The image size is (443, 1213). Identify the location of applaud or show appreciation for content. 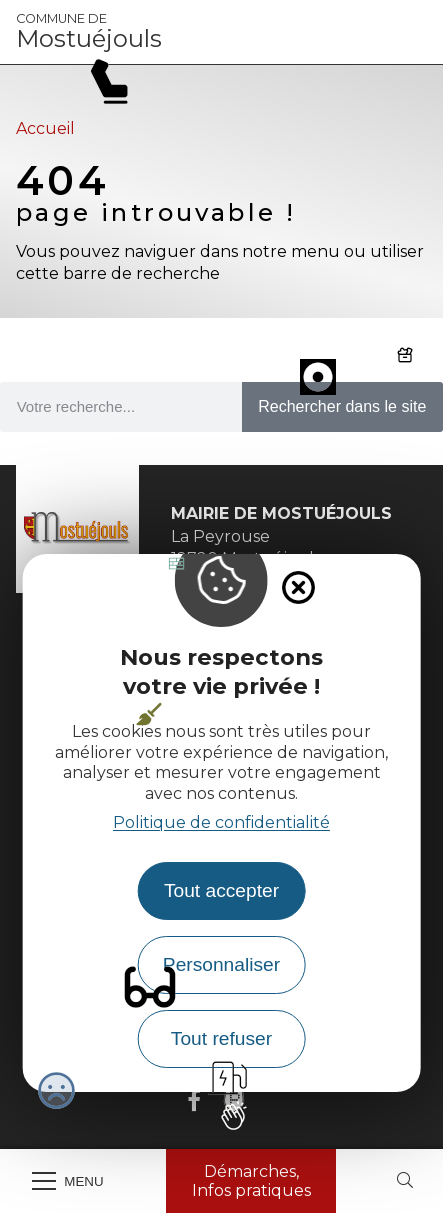
(233, 1115).